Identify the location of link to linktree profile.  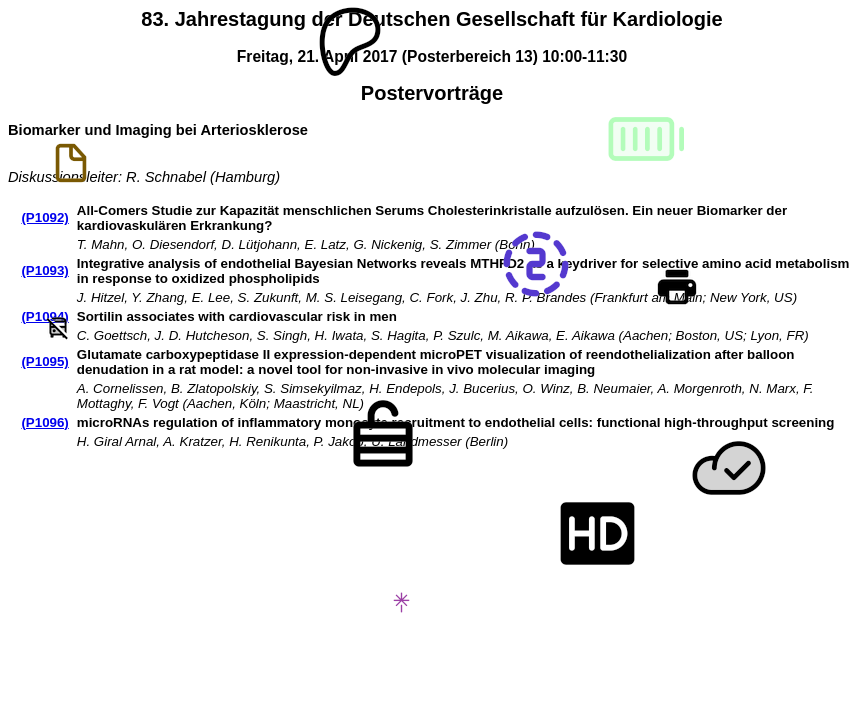
(401, 602).